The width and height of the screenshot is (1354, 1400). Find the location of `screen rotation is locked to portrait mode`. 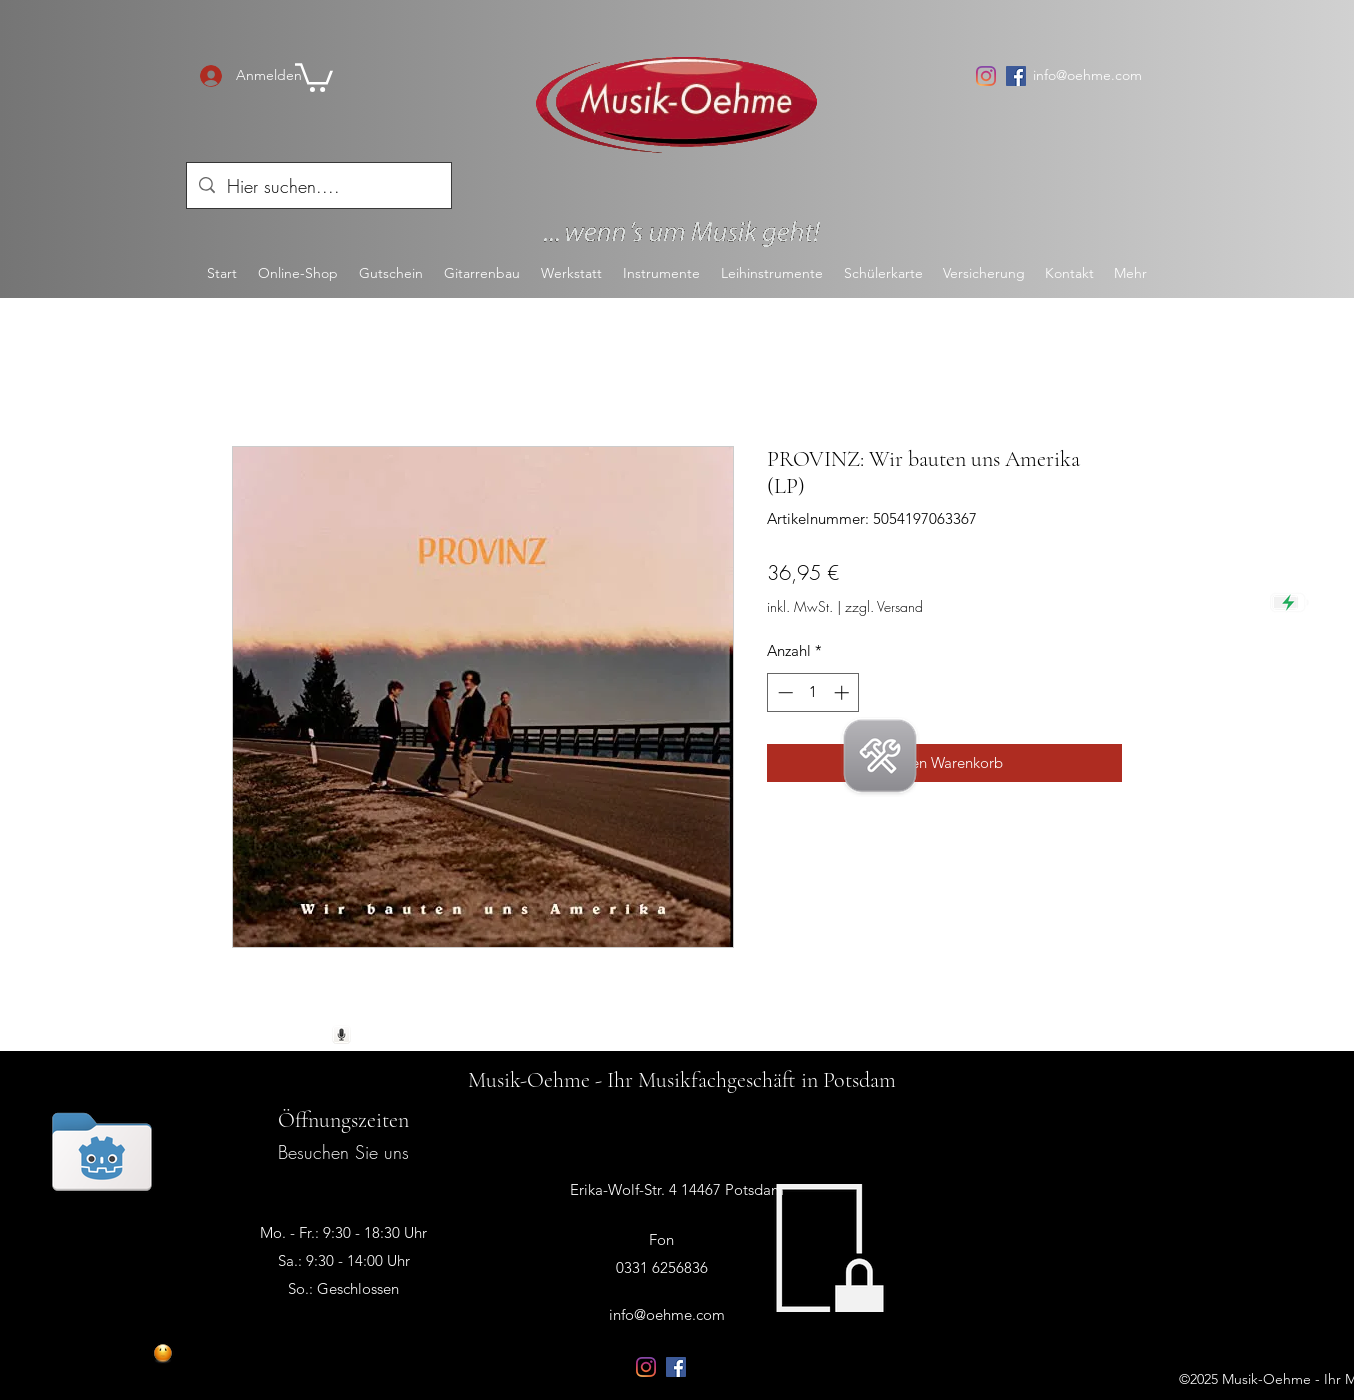

screen rotation is locked to portrait mode is located at coordinates (830, 1248).